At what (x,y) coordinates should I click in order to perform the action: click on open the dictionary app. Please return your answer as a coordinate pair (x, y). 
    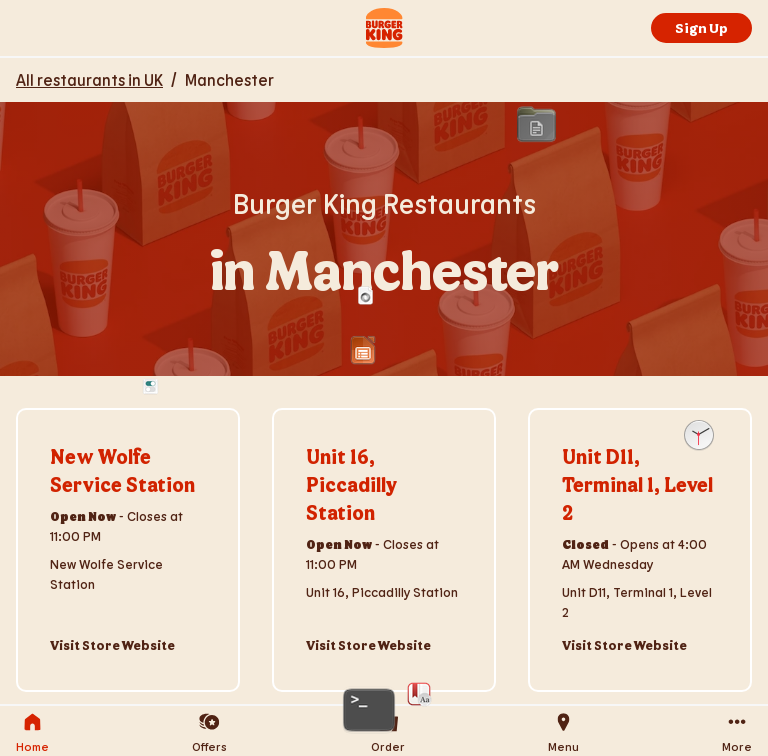
    Looking at the image, I should click on (419, 694).